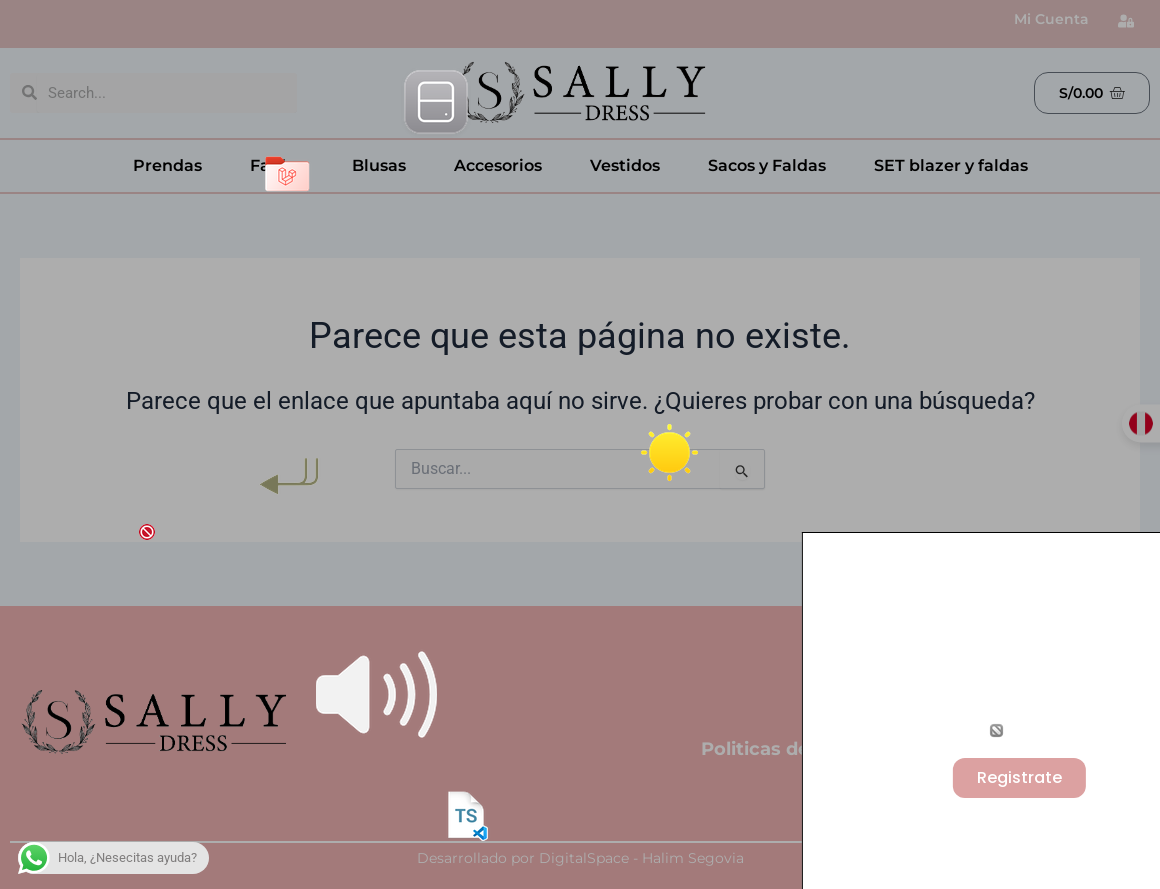  What do you see at coordinates (996, 730) in the screenshot?
I see `open the apple news app` at bounding box center [996, 730].